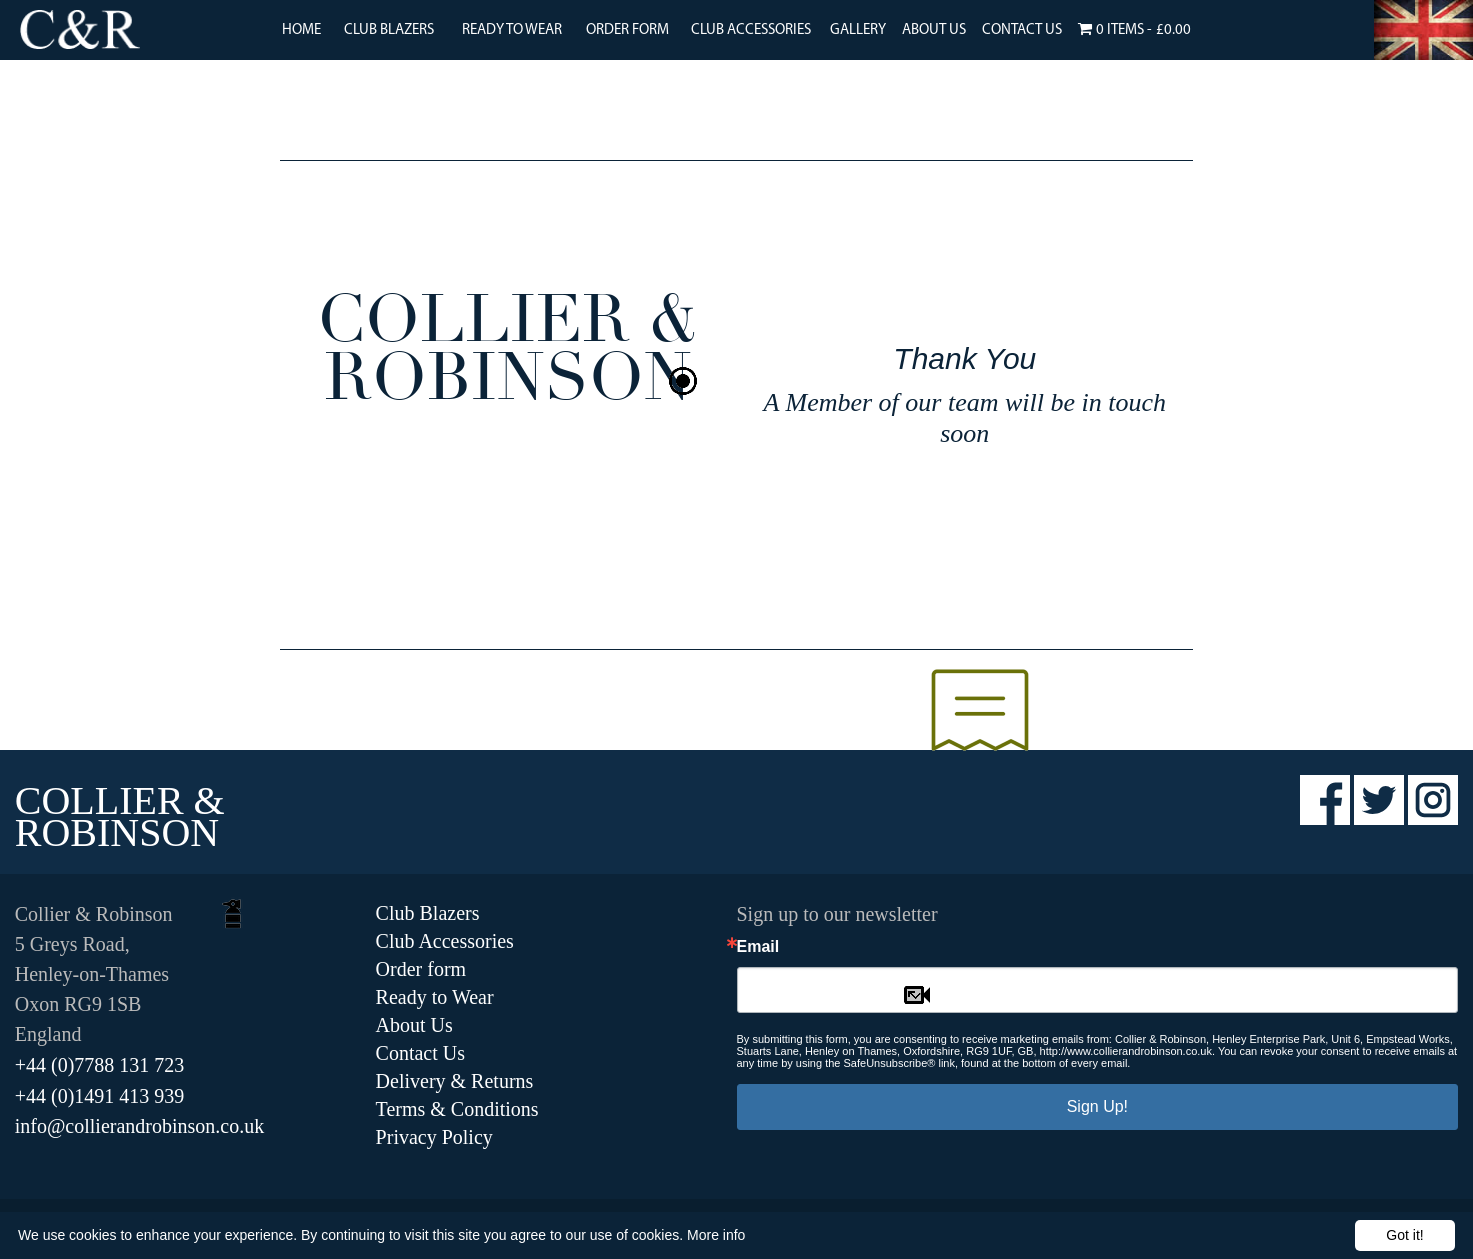 Image resolution: width=1473 pixels, height=1259 pixels. I want to click on indicates a selected radio button option, so click(683, 381).